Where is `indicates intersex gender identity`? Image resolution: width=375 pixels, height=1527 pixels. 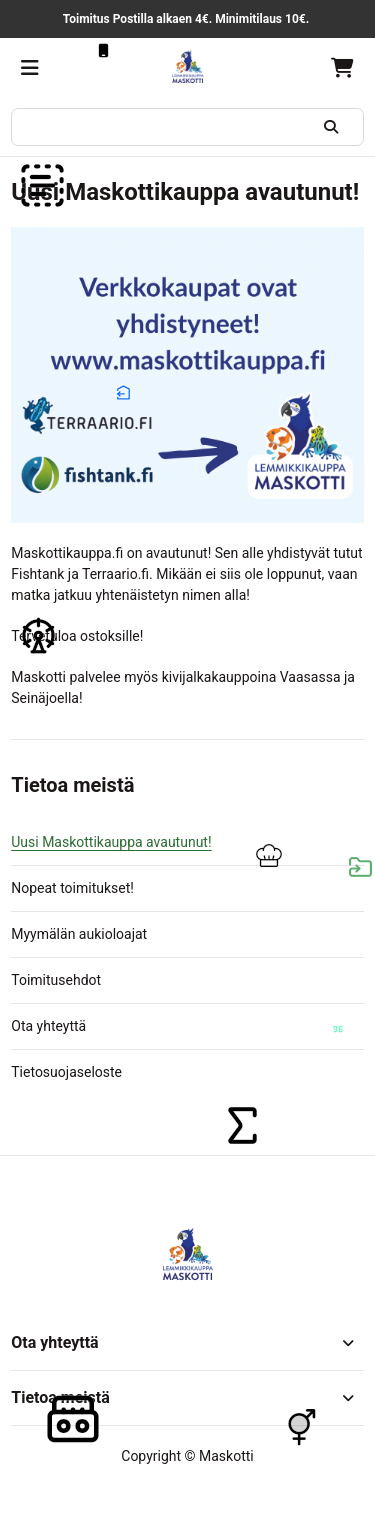
indicates intersex gender identity is located at coordinates (300, 1426).